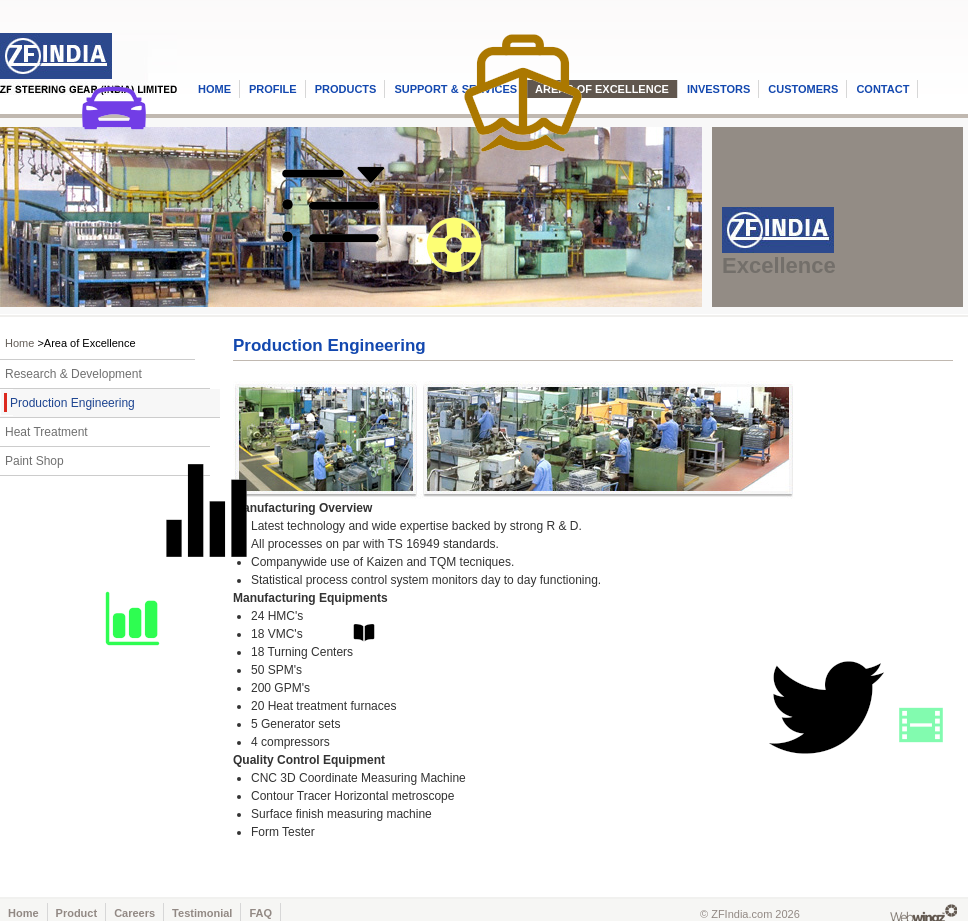 The height and width of the screenshot is (921, 968). I want to click on view analytics or statistics, so click(132, 618).